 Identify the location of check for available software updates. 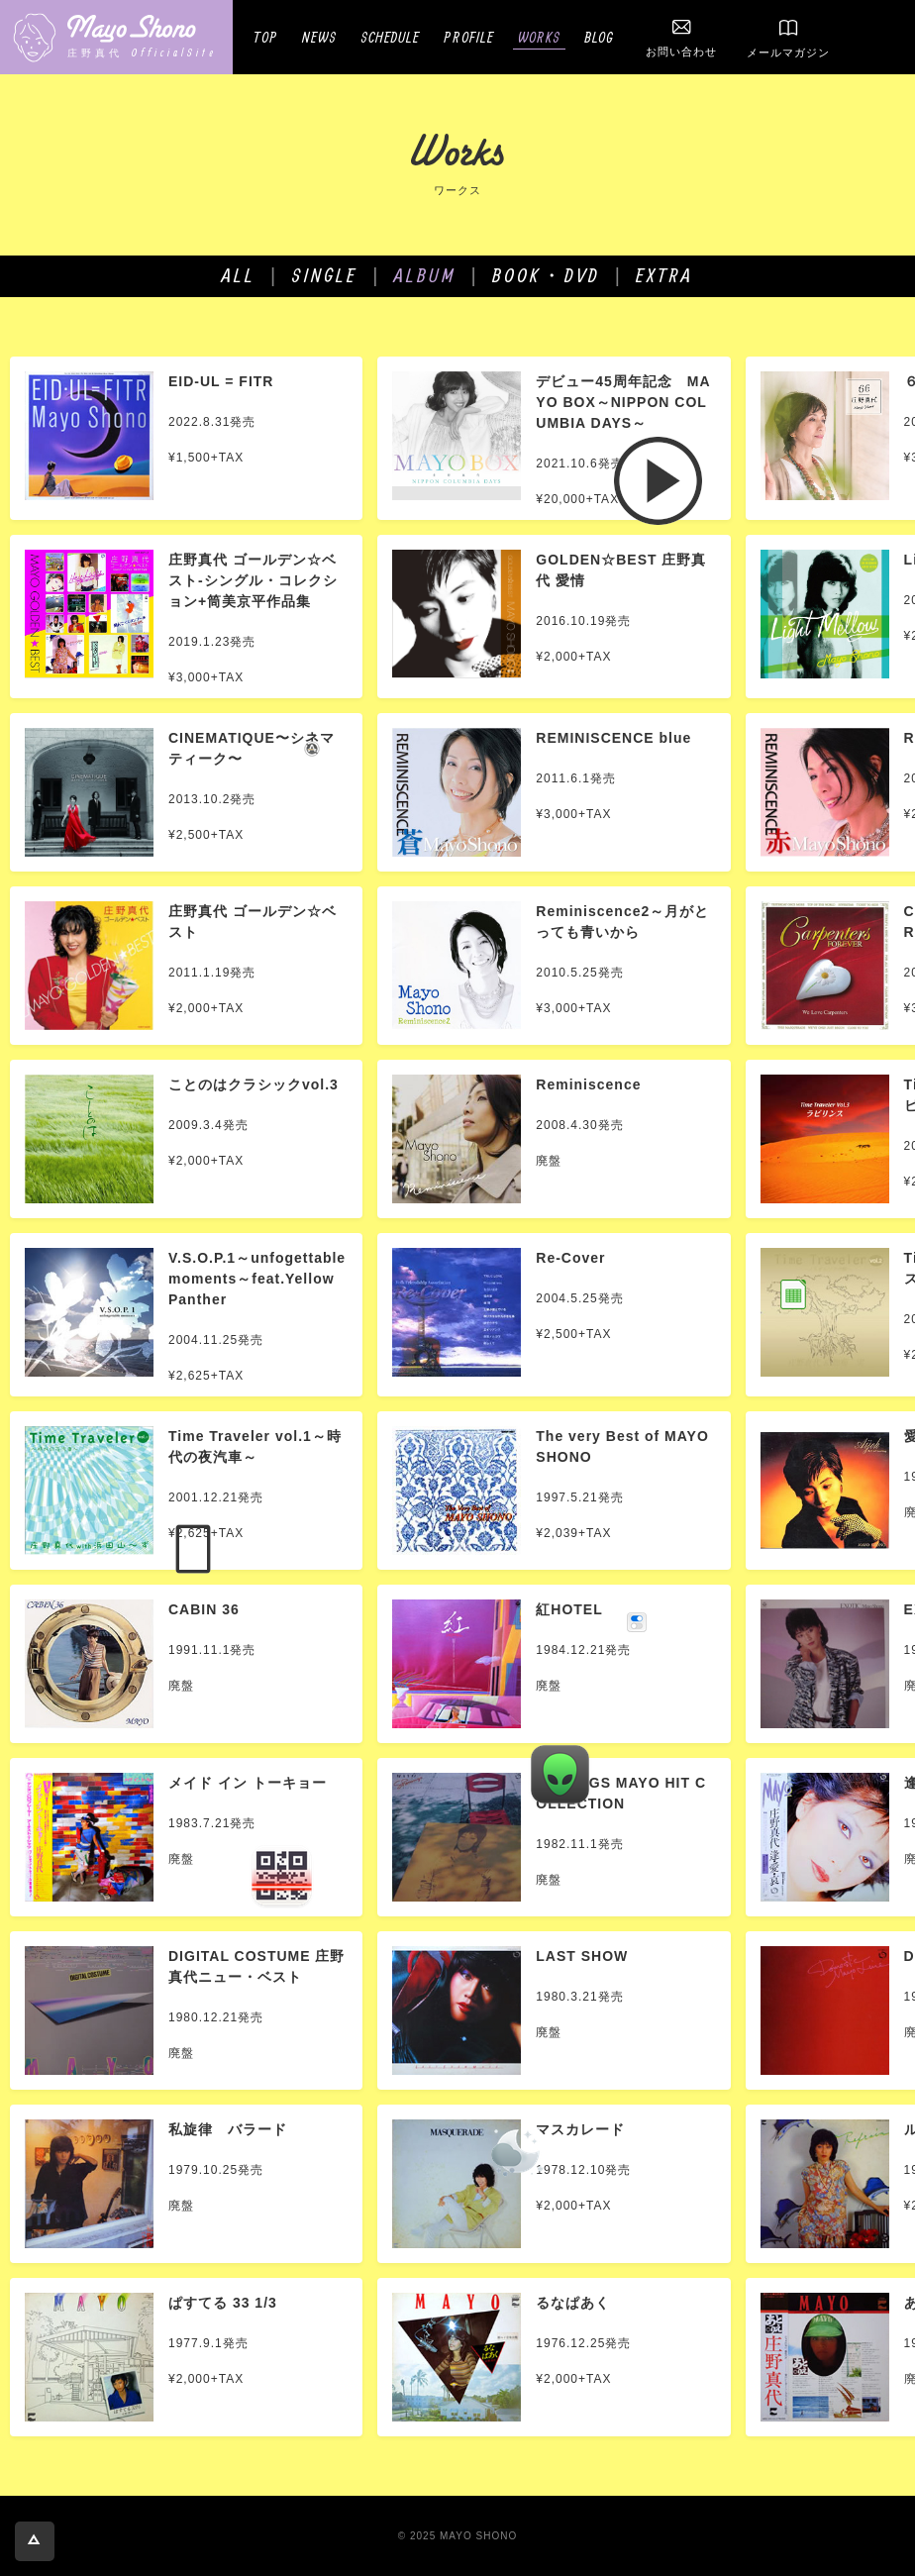
(312, 749).